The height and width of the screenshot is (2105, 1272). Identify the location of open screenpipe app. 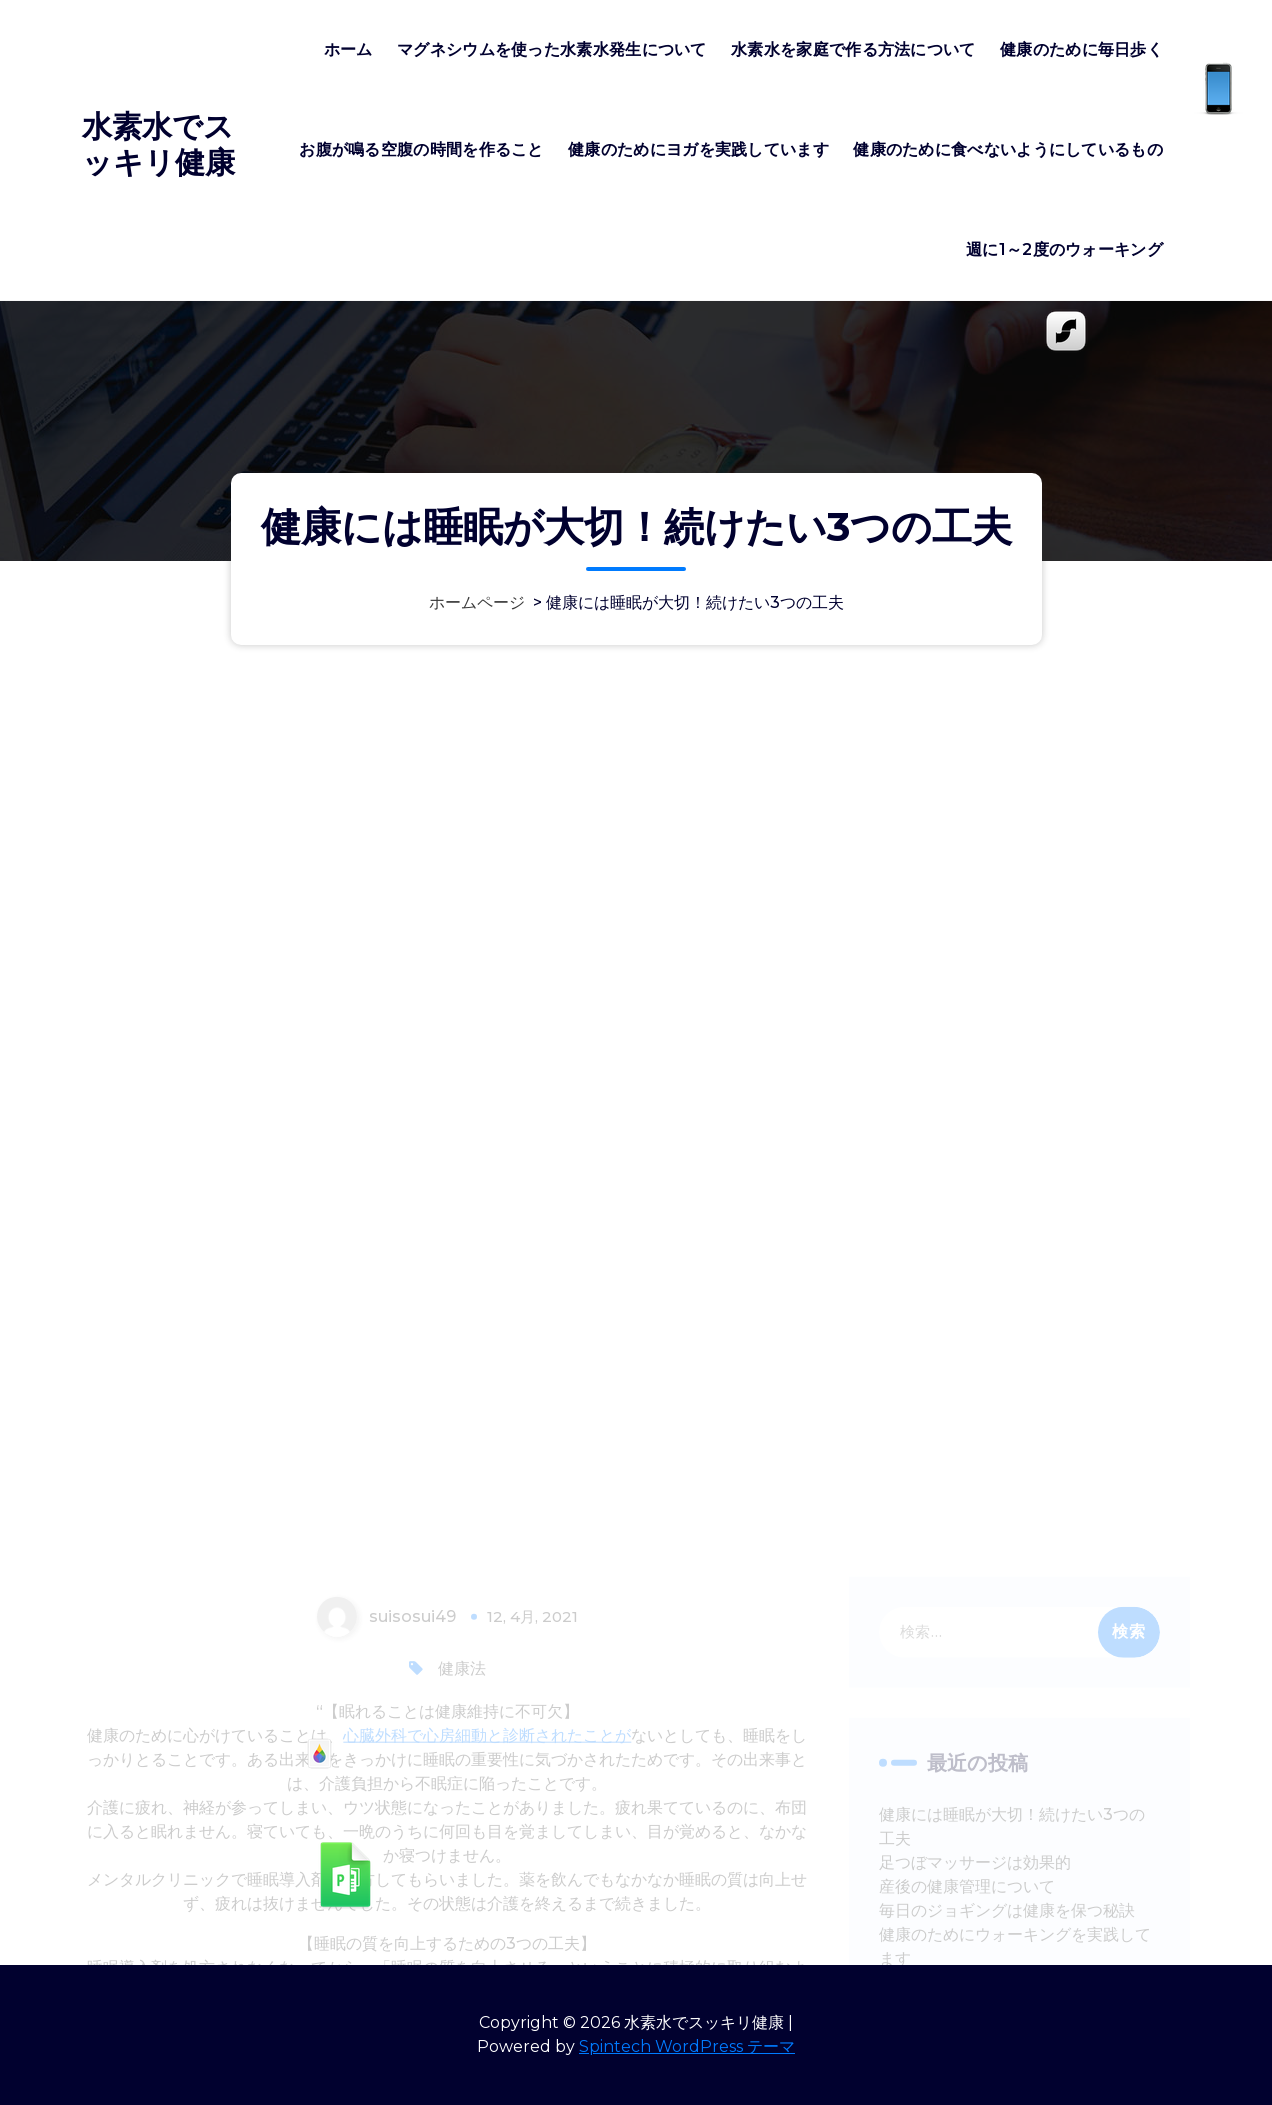
(1066, 331).